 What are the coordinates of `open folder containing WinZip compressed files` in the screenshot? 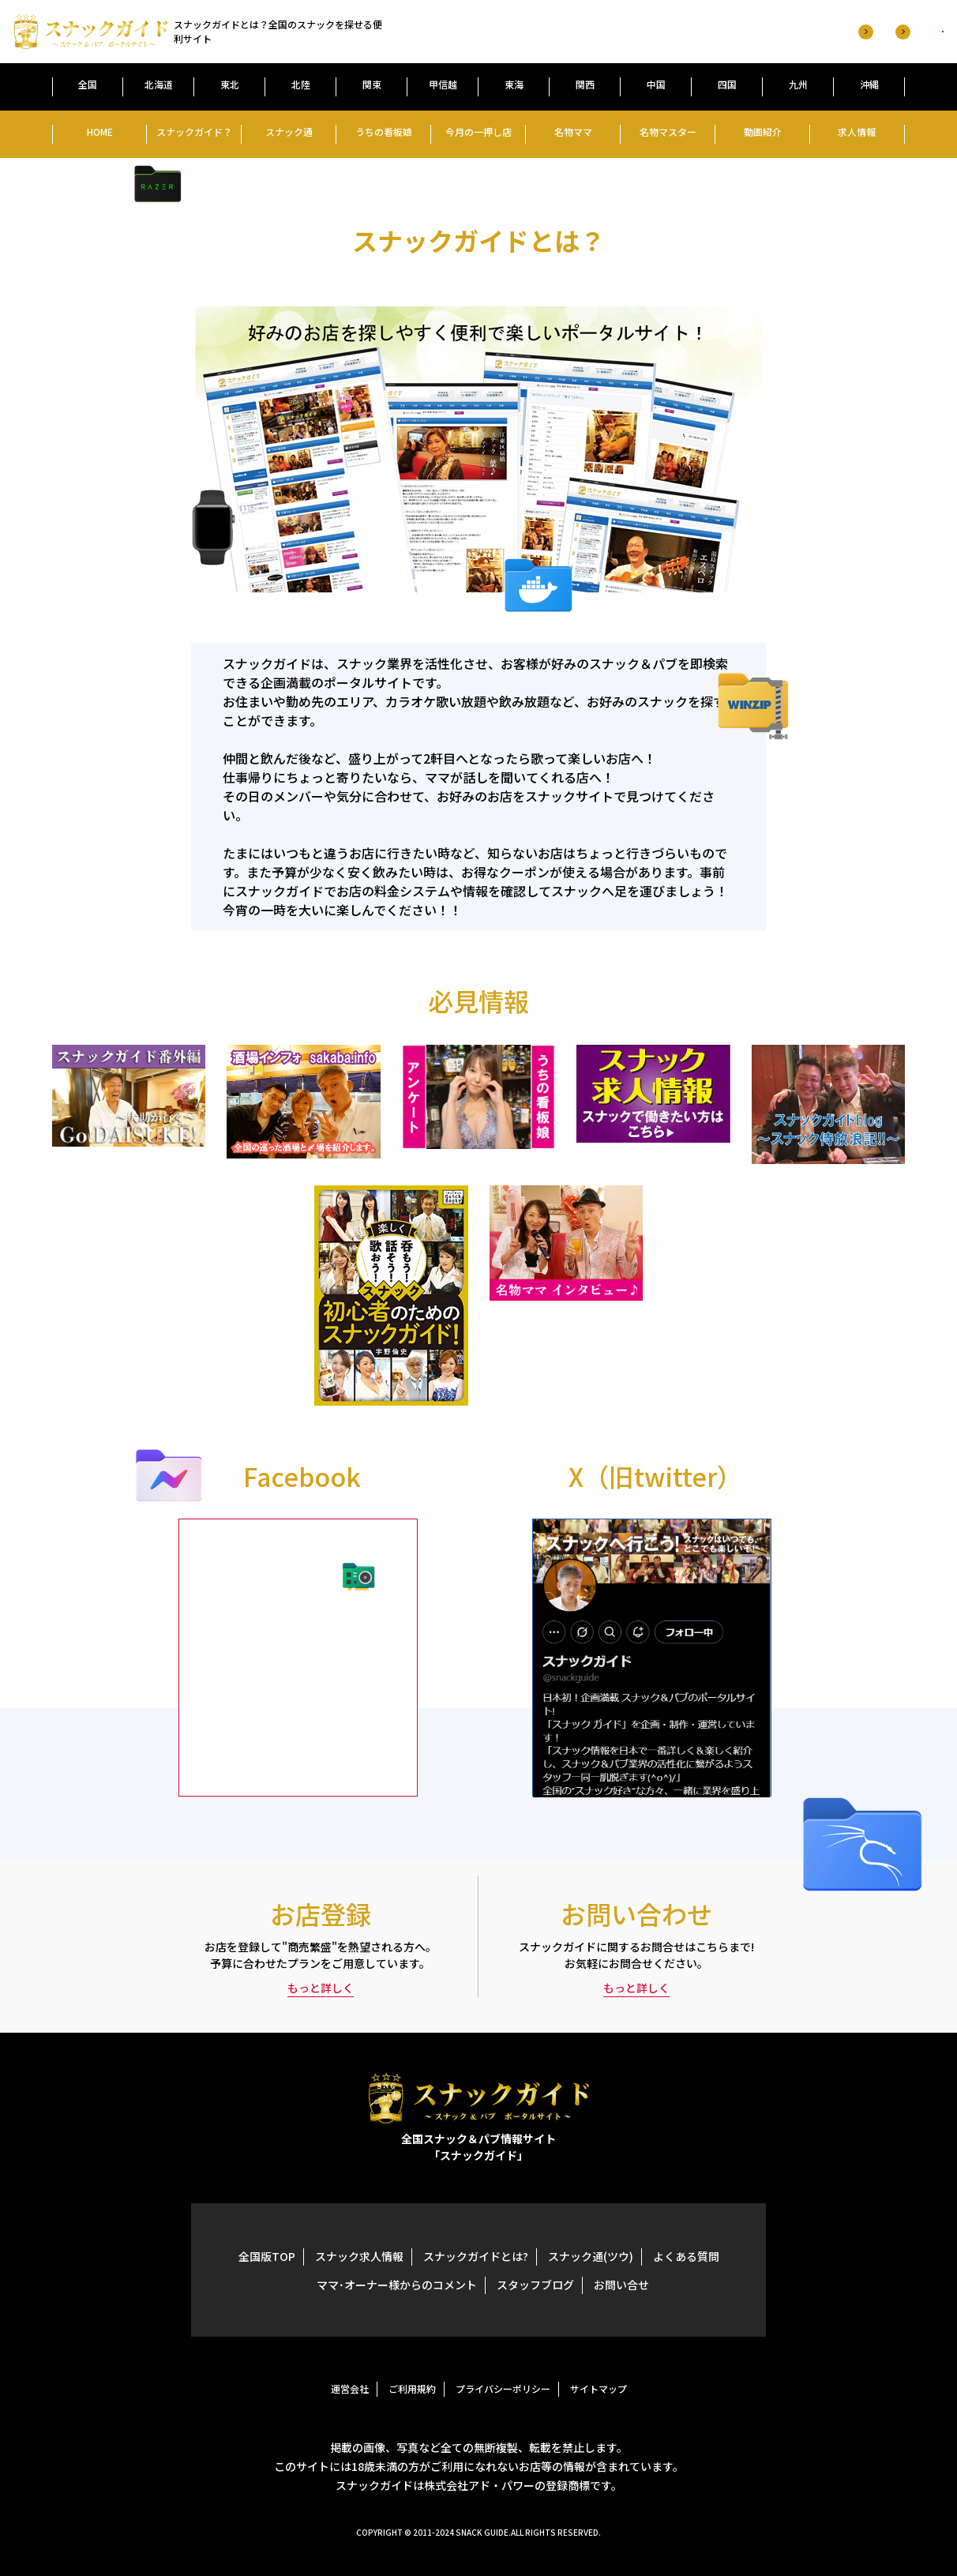 It's located at (752, 702).